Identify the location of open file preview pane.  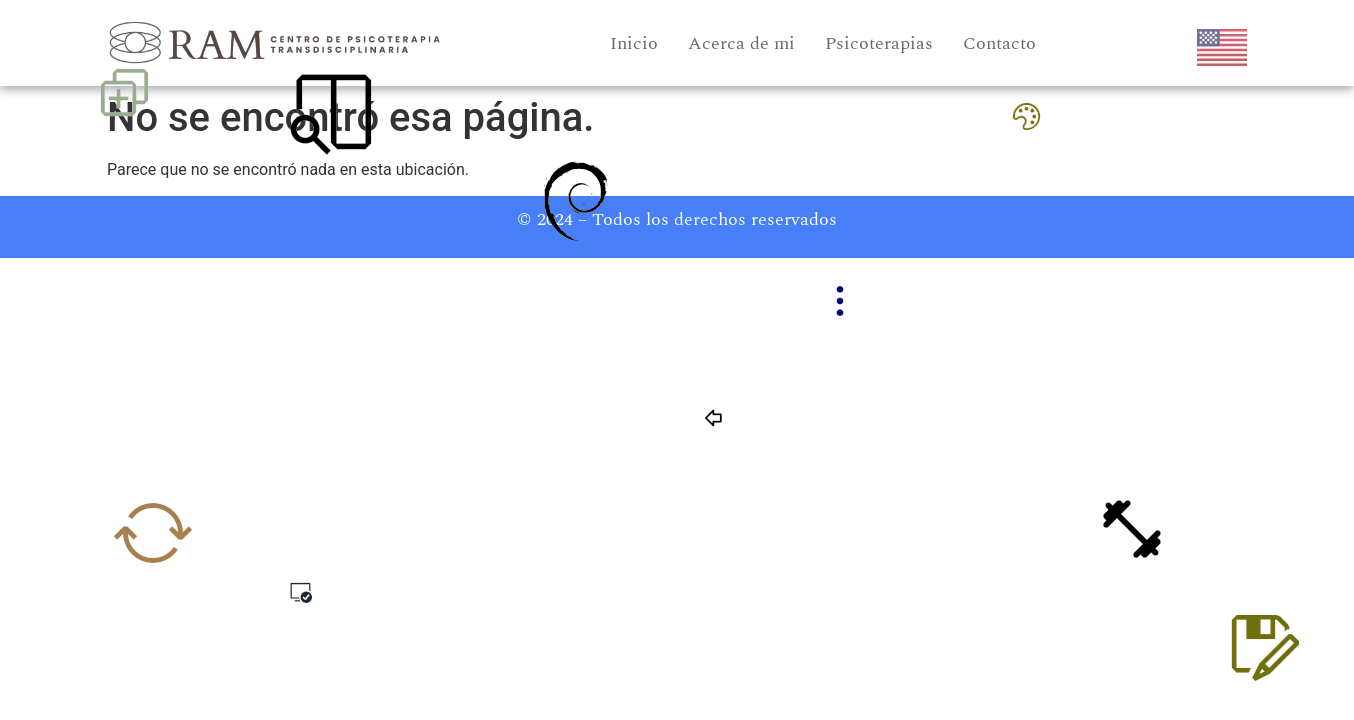
(331, 109).